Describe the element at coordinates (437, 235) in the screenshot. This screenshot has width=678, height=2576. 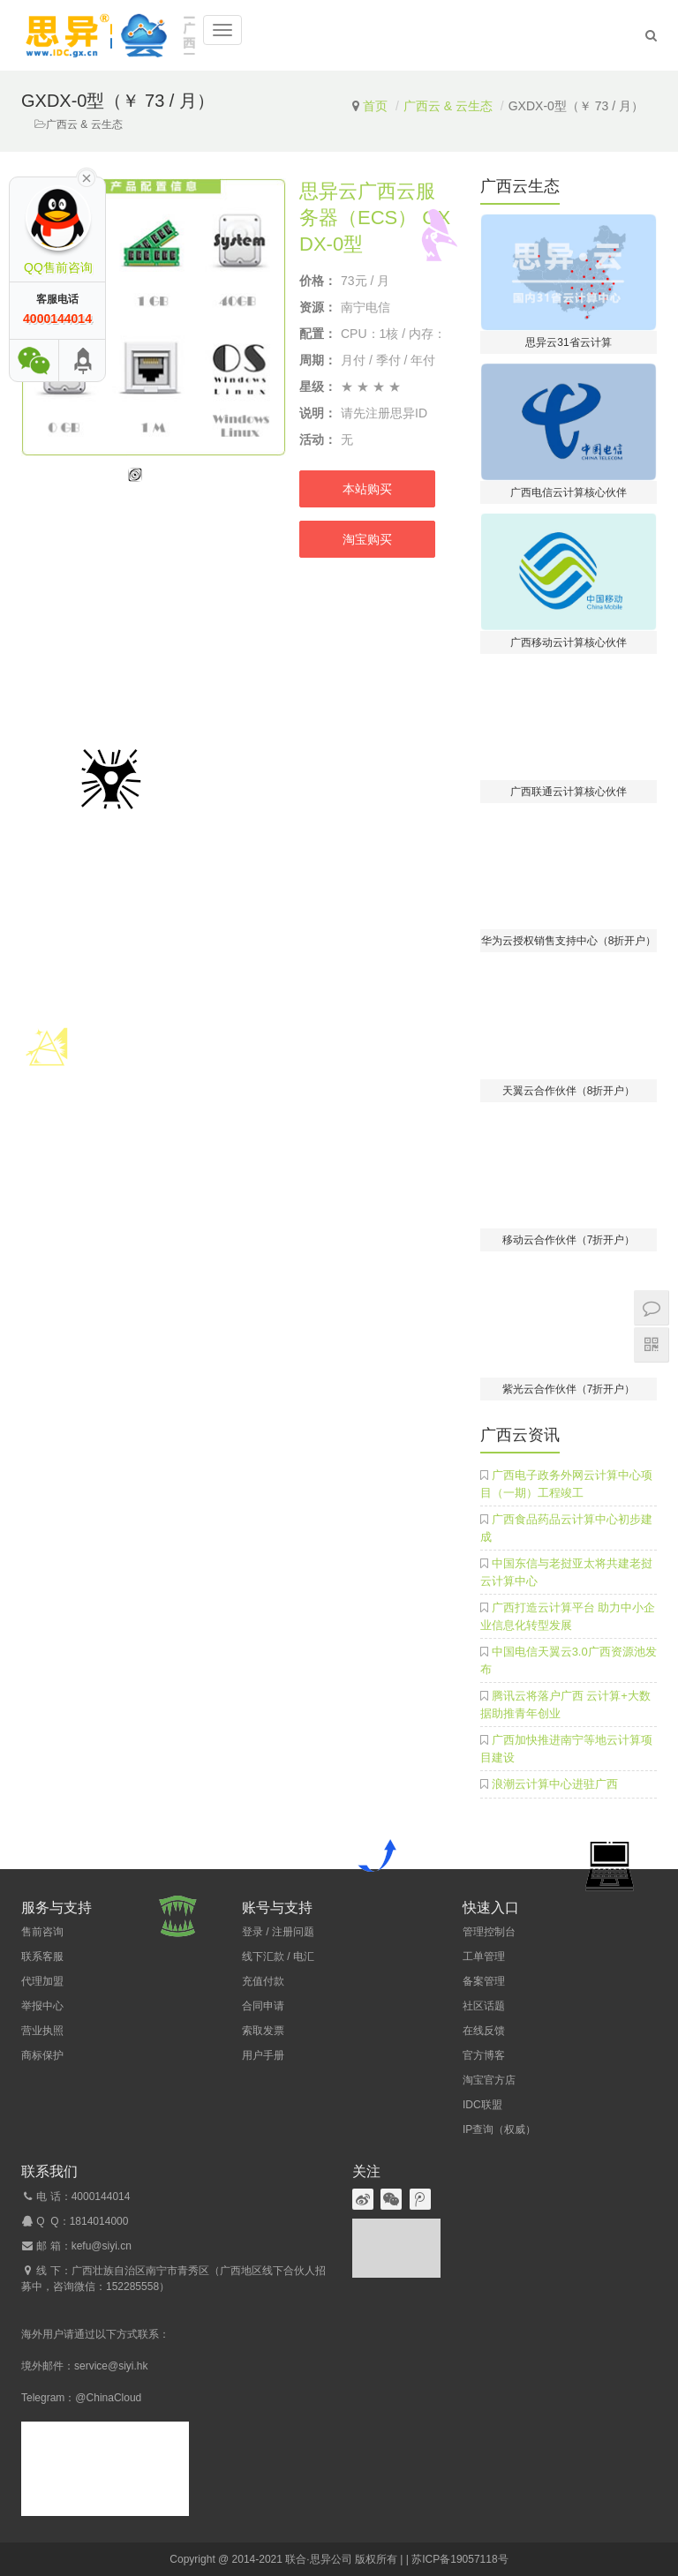
I see `cassowary bird icon for wildlife or nature app` at that location.